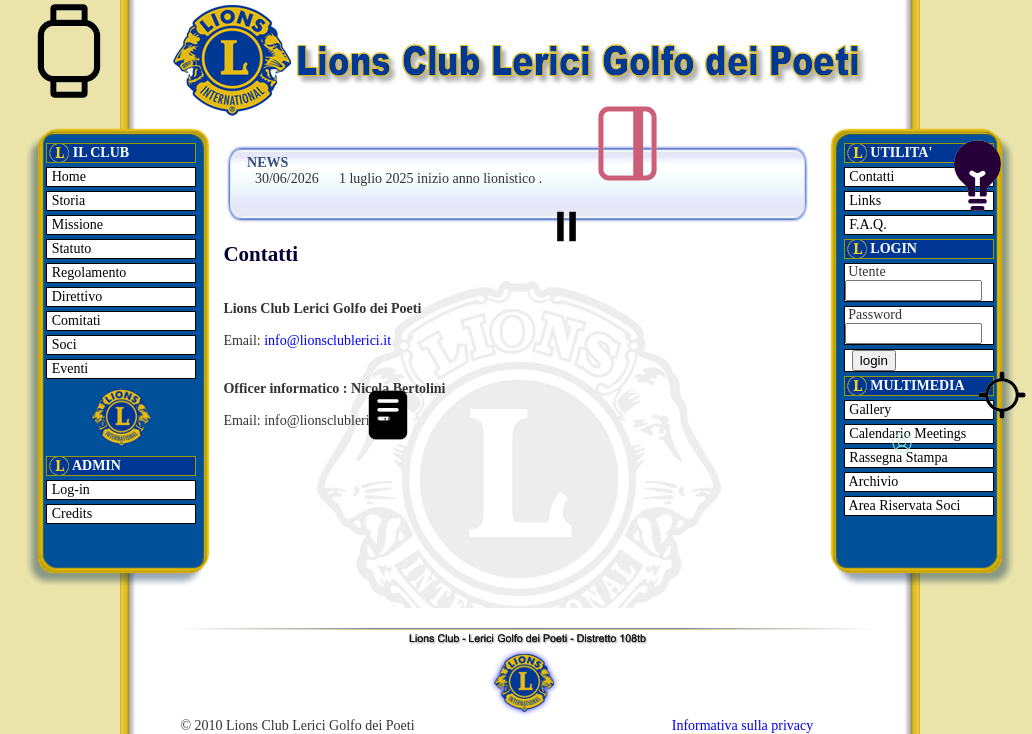 This screenshot has height=734, width=1032. What do you see at coordinates (627, 143) in the screenshot?
I see `open your journal or diary` at bounding box center [627, 143].